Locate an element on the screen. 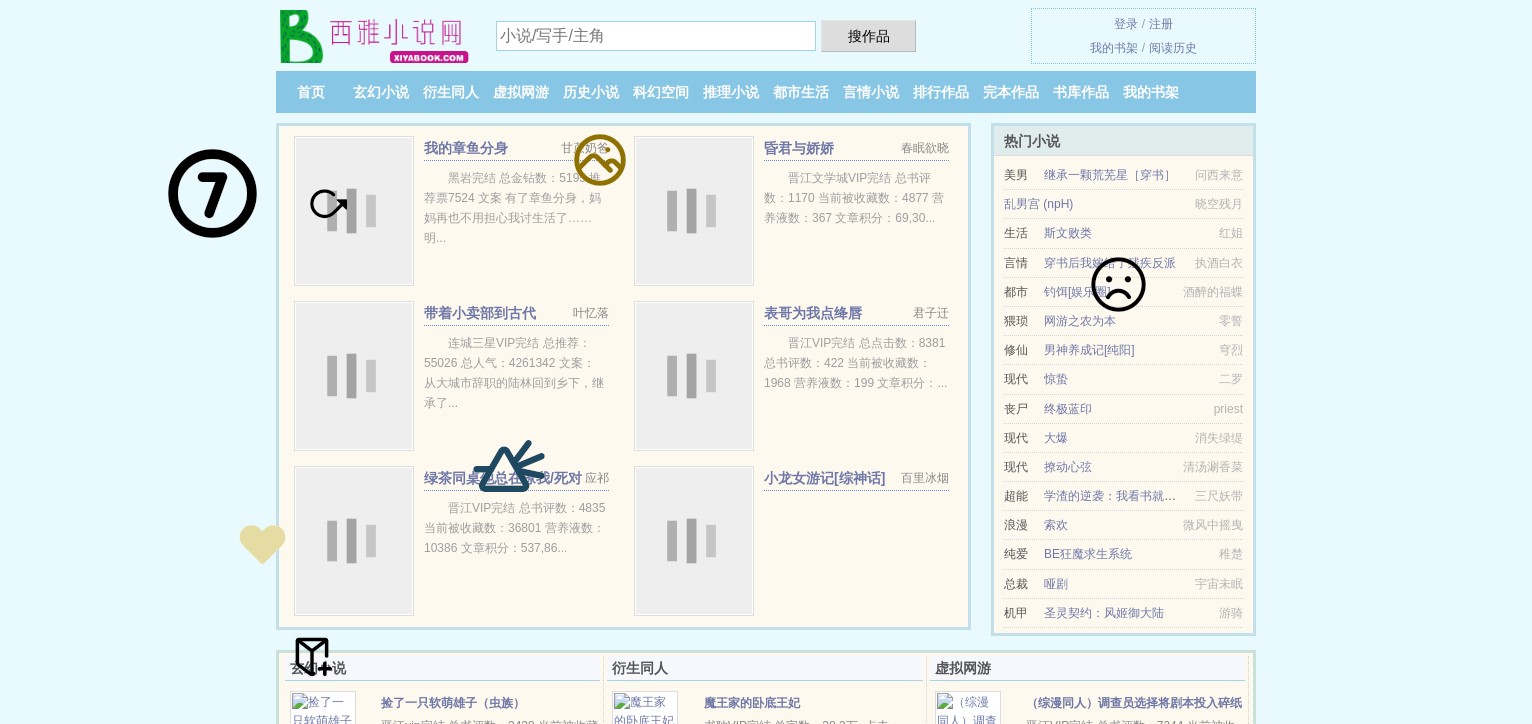 This screenshot has width=1532, height=724. view photo gallery is located at coordinates (600, 160).